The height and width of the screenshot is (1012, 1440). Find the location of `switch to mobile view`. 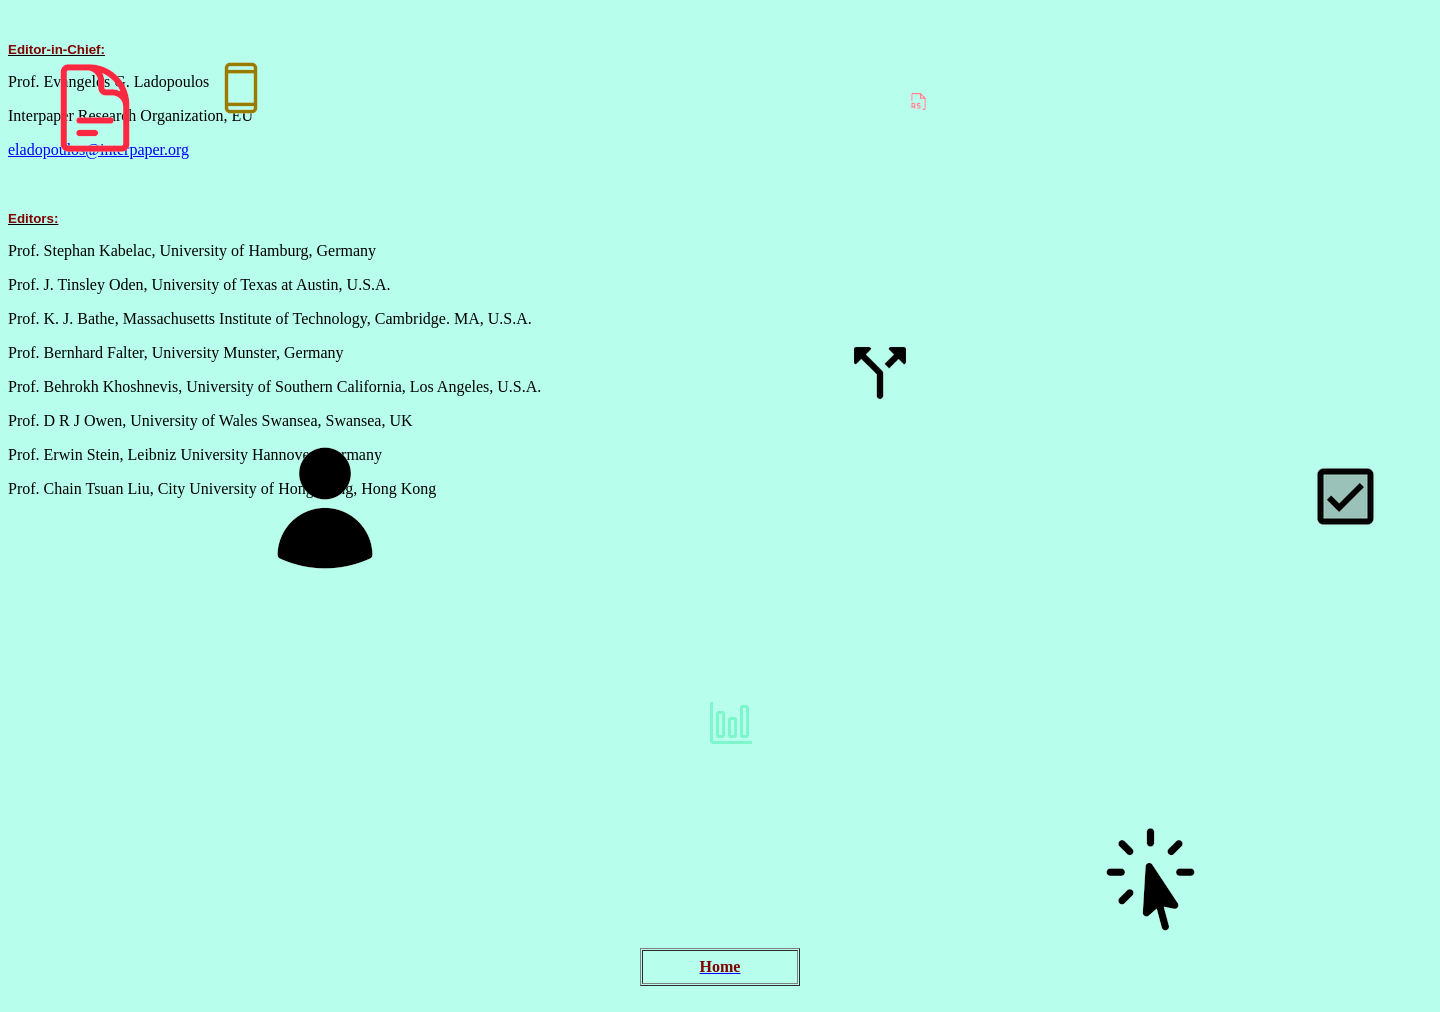

switch to mobile view is located at coordinates (241, 88).